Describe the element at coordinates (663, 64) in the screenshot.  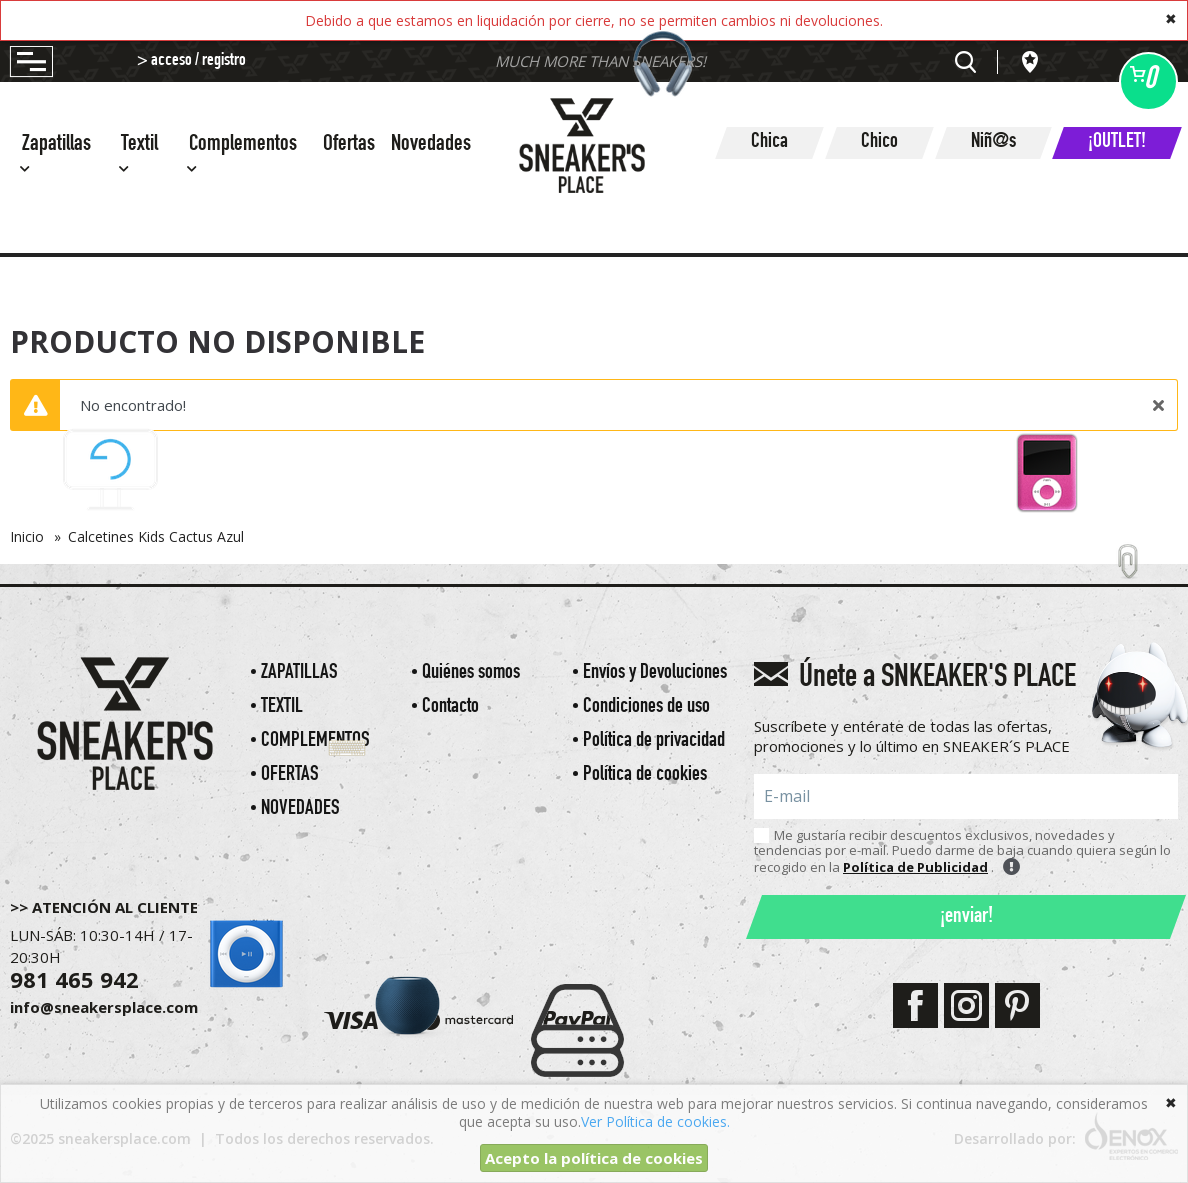
I see `bluetooth headphones connected` at that location.